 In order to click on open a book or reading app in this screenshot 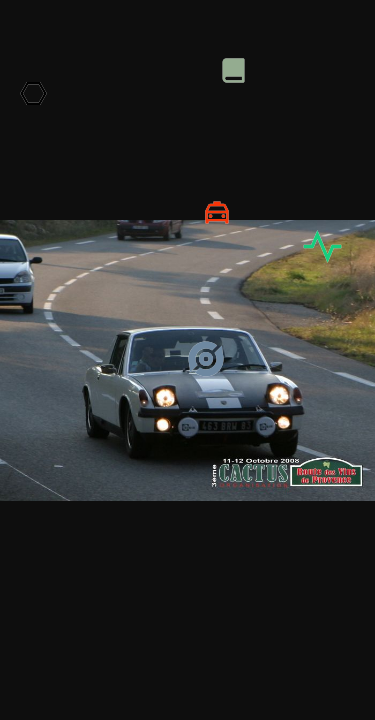, I will do `click(233, 70)`.